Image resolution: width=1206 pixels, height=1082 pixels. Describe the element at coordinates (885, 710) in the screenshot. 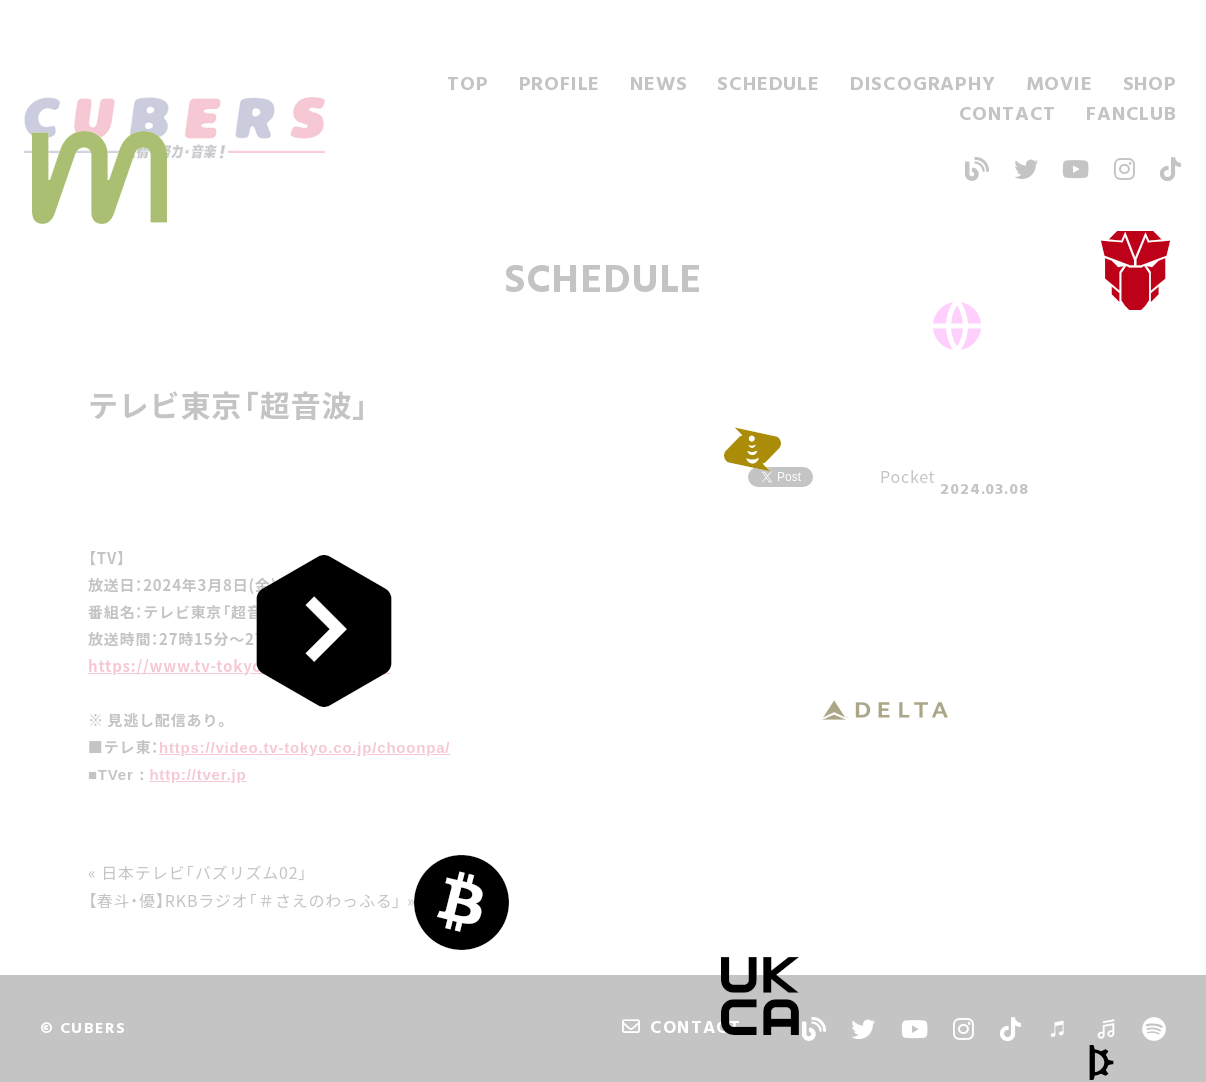

I see `open the Delta Air Lines app` at that location.